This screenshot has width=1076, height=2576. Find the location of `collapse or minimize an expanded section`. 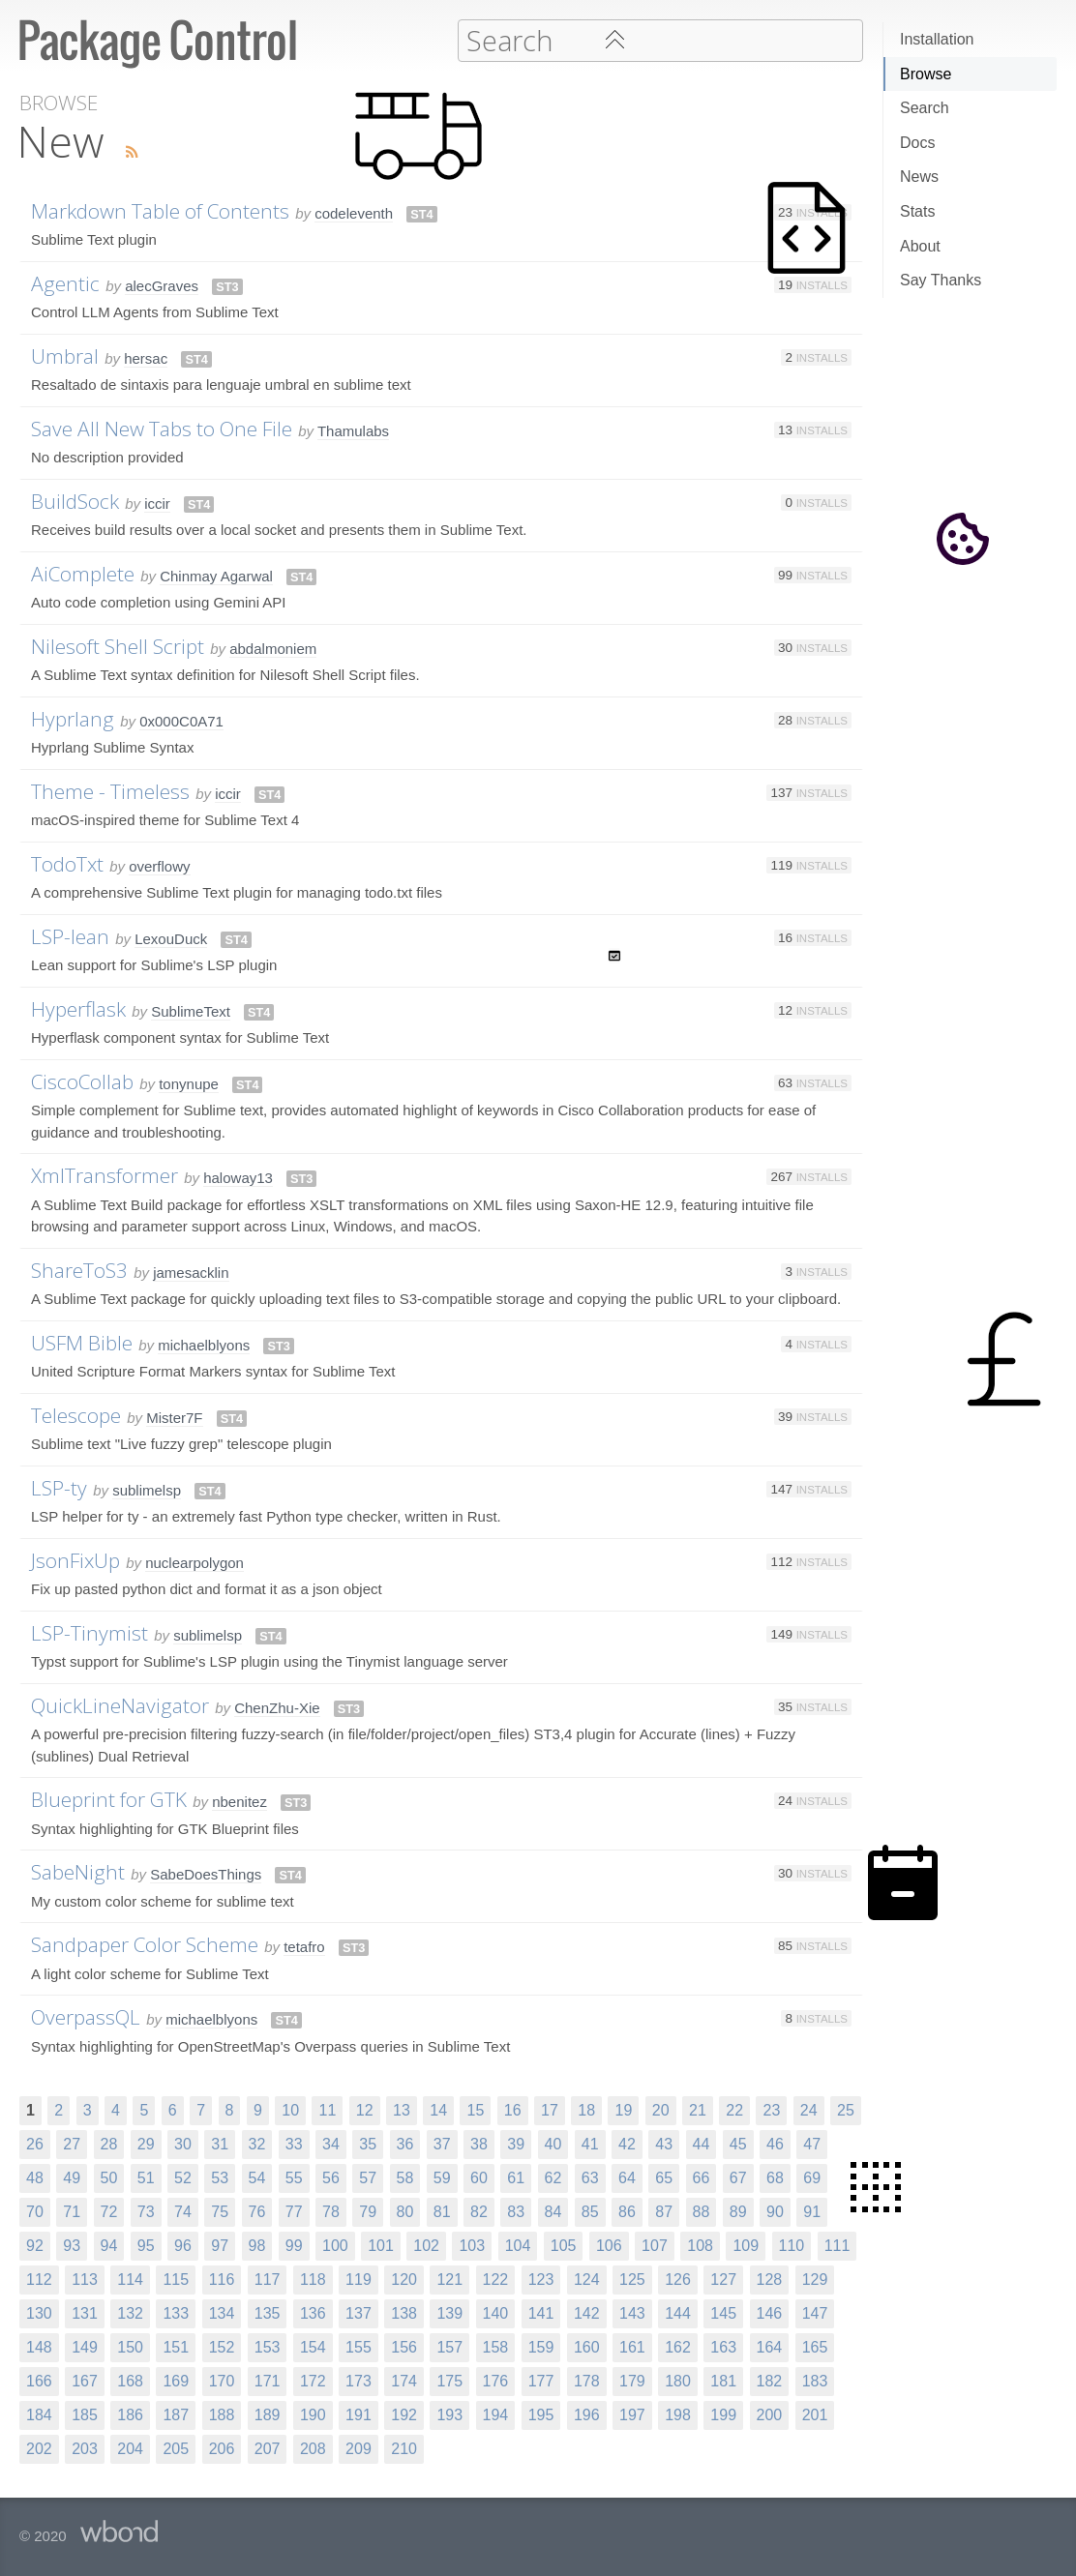

collapse or minimize an expanded section is located at coordinates (614, 40).